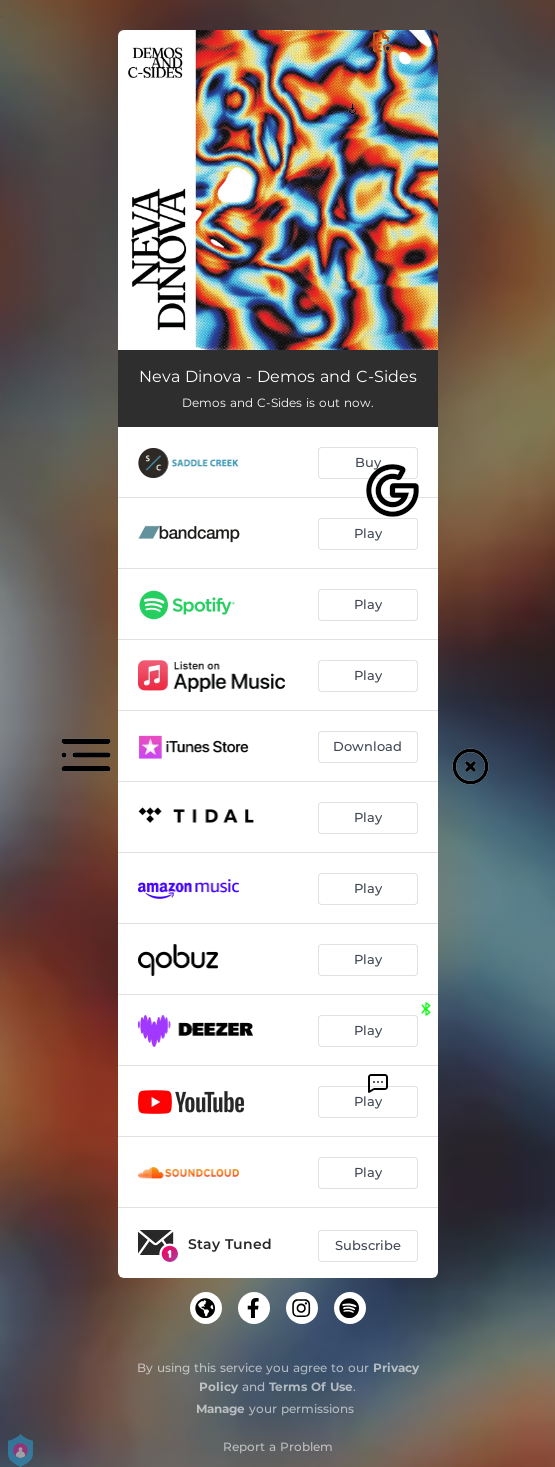 The width and height of the screenshot is (555, 1467). I want to click on sign in with Google, so click(392, 490).